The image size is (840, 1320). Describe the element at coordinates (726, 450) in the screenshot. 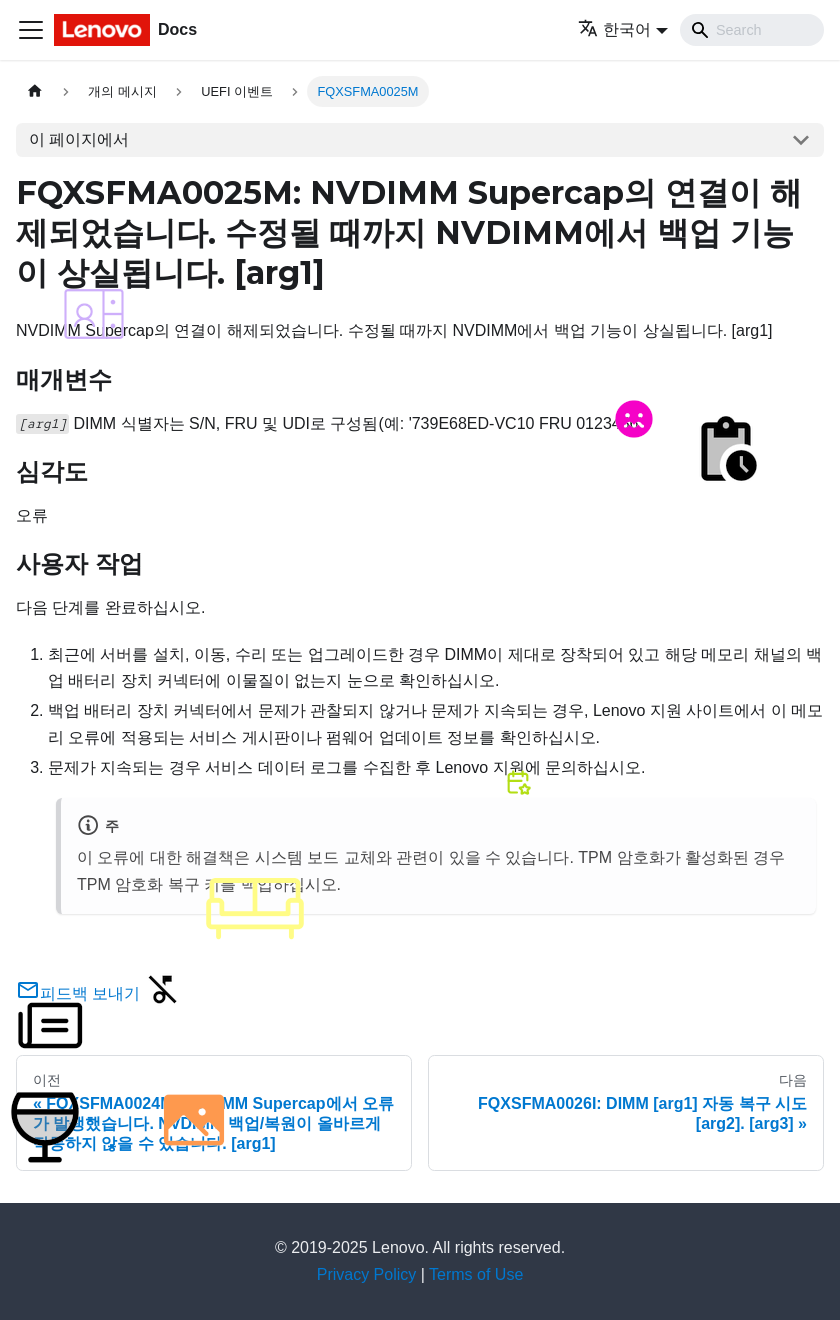

I see `view pending tasks or actions` at that location.